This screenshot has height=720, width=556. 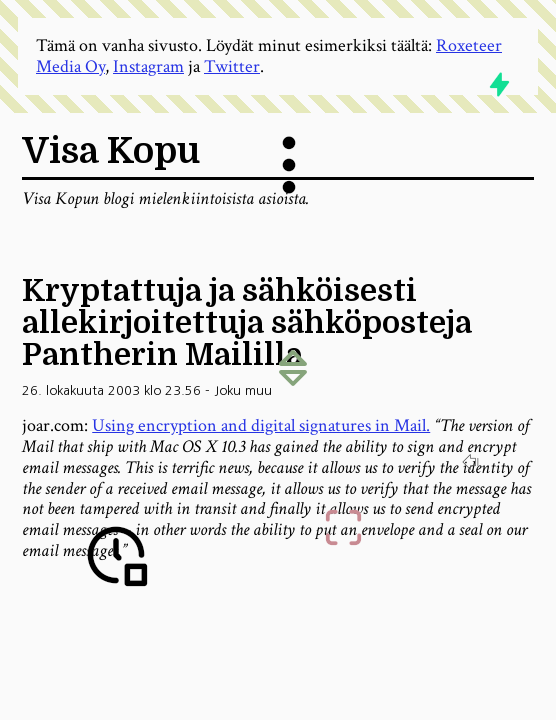 I want to click on indicates flash or lightning mode is enabled, so click(x=499, y=84).